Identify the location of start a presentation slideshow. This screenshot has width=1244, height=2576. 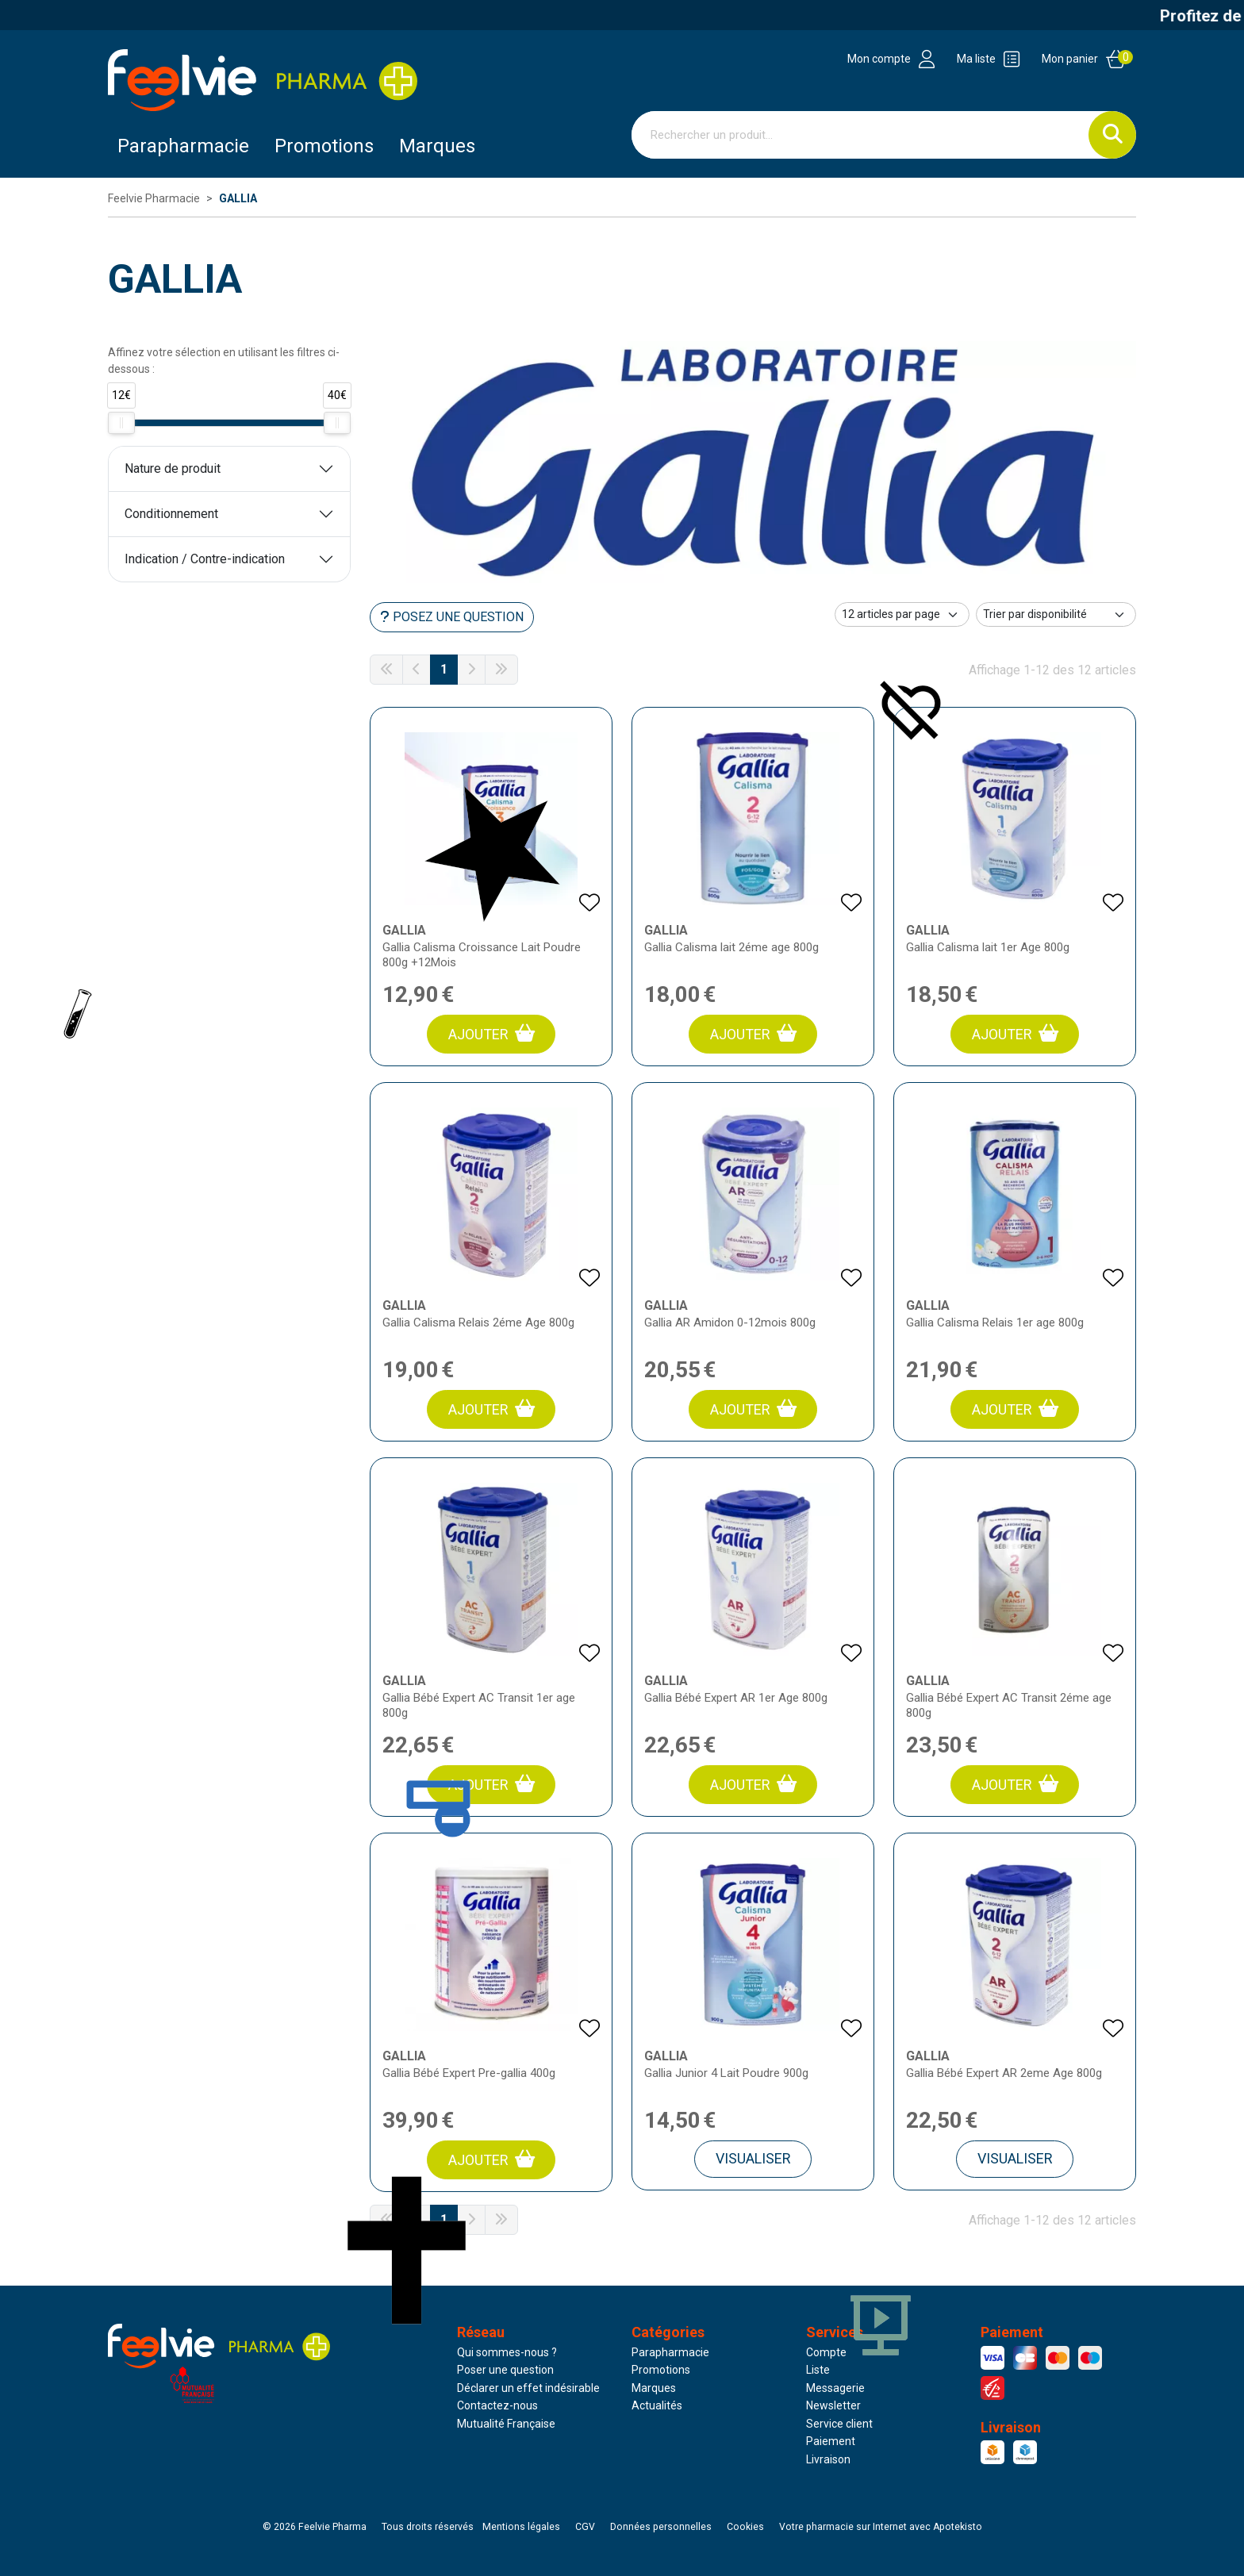
(881, 2325).